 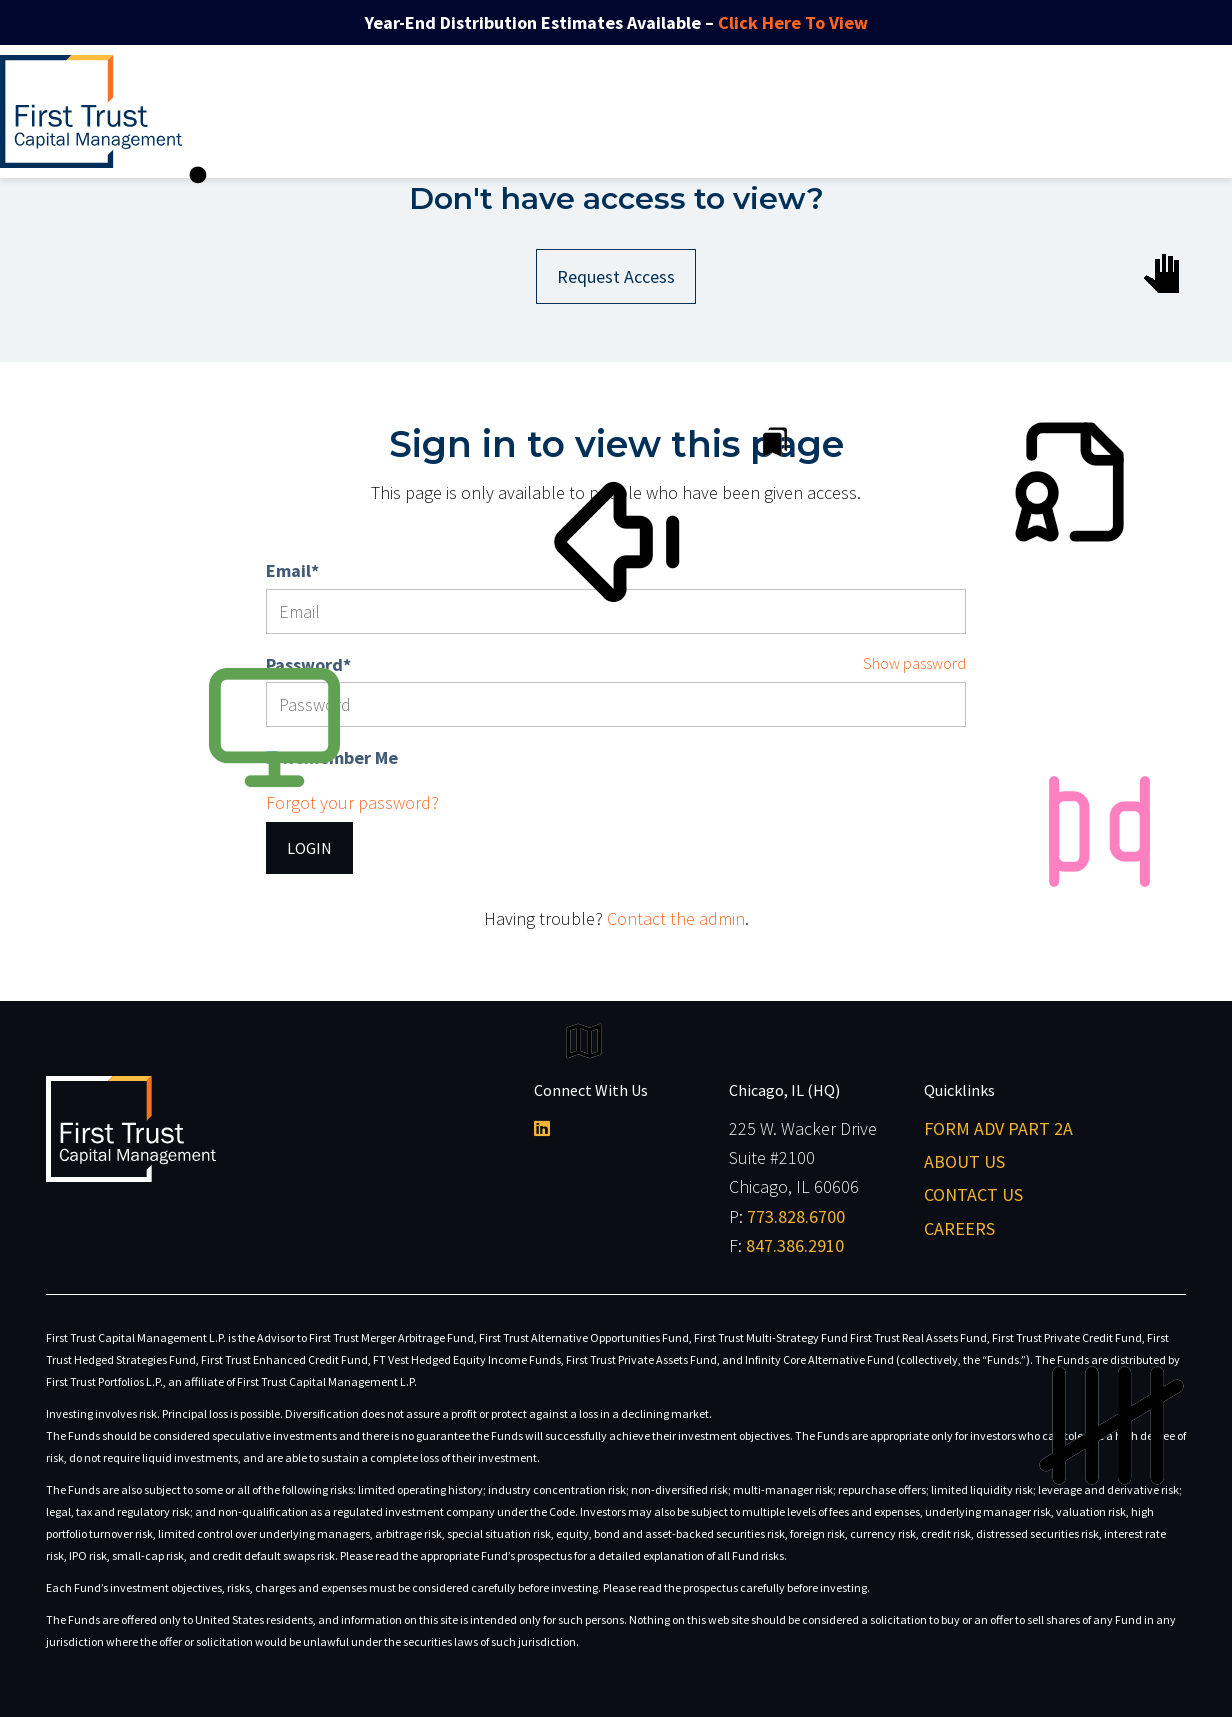 What do you see at coordinates (1099, 831) in the screenshot?
I see `distribute elements with equal horizontal spacing` at bounding box center [1099, 831].